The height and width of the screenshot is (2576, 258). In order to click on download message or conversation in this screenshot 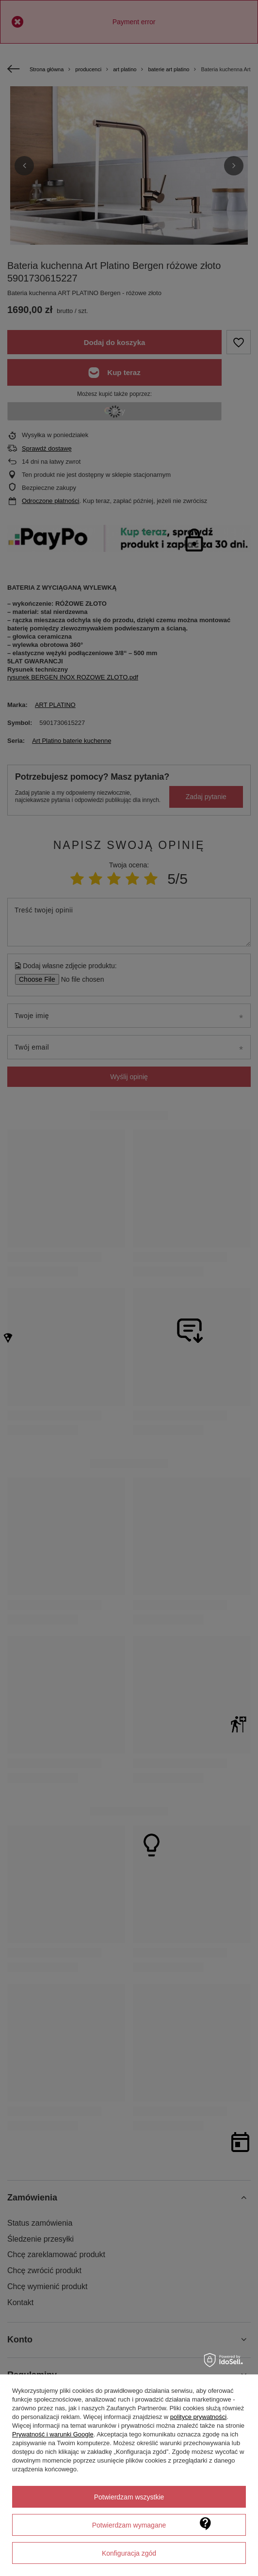, I will do `click(189, 1329)`.